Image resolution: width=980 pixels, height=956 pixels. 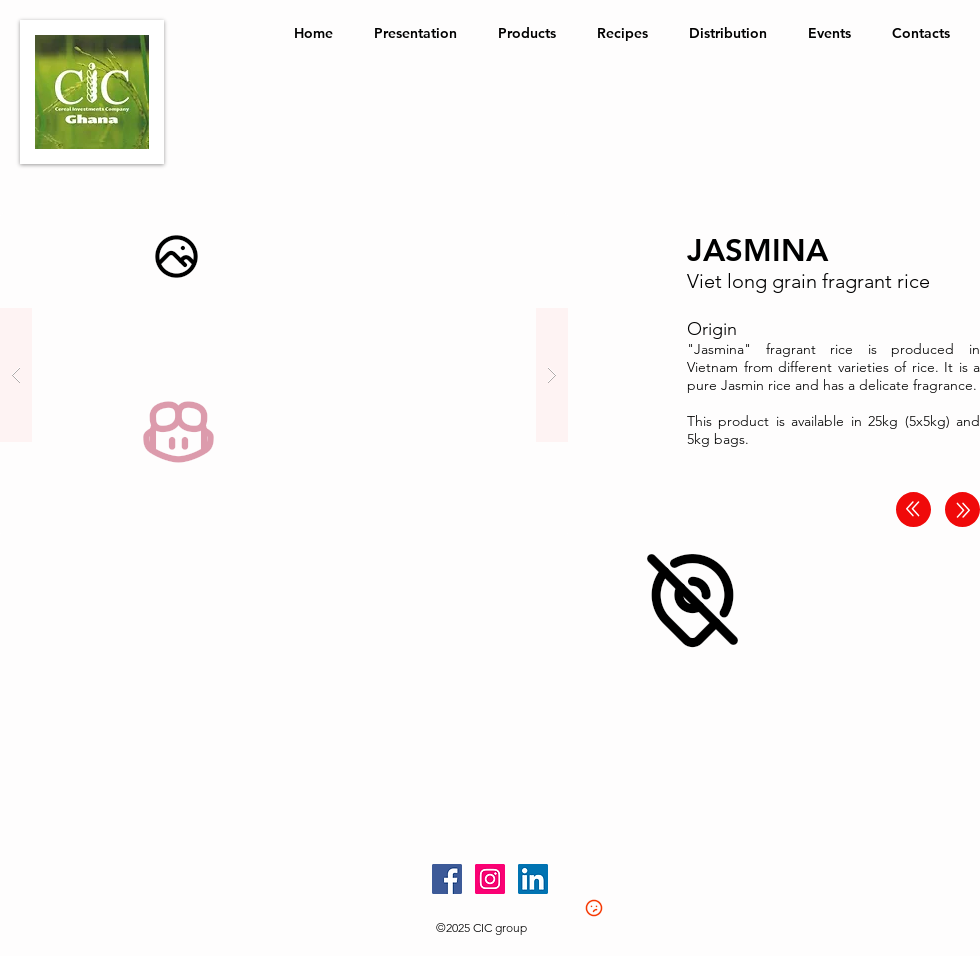 What do you see at coordinates (692, 599) in the screenshot?
I see `disable location tracking` at bounding box center [692, 599].